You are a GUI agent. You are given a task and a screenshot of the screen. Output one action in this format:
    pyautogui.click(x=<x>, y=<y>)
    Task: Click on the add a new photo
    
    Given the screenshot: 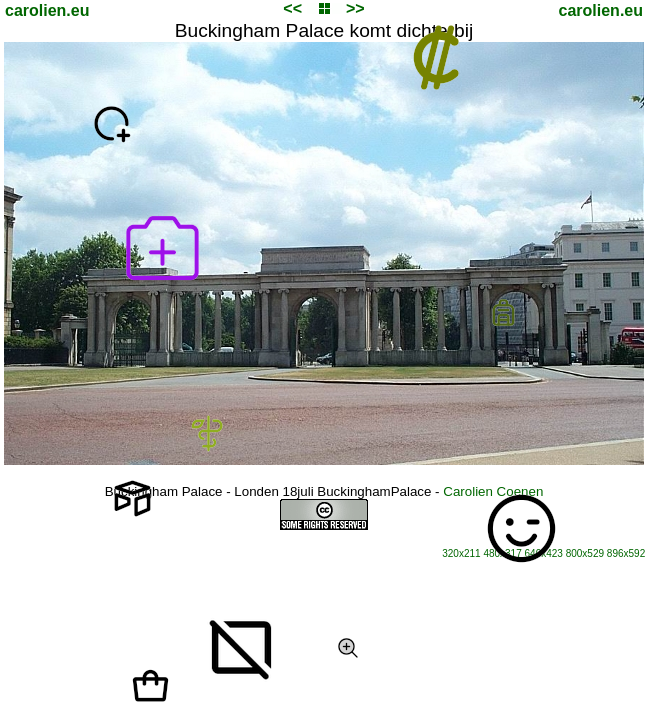 What is the action you would take?
    pyautogui.click(x=162, y=249)
    